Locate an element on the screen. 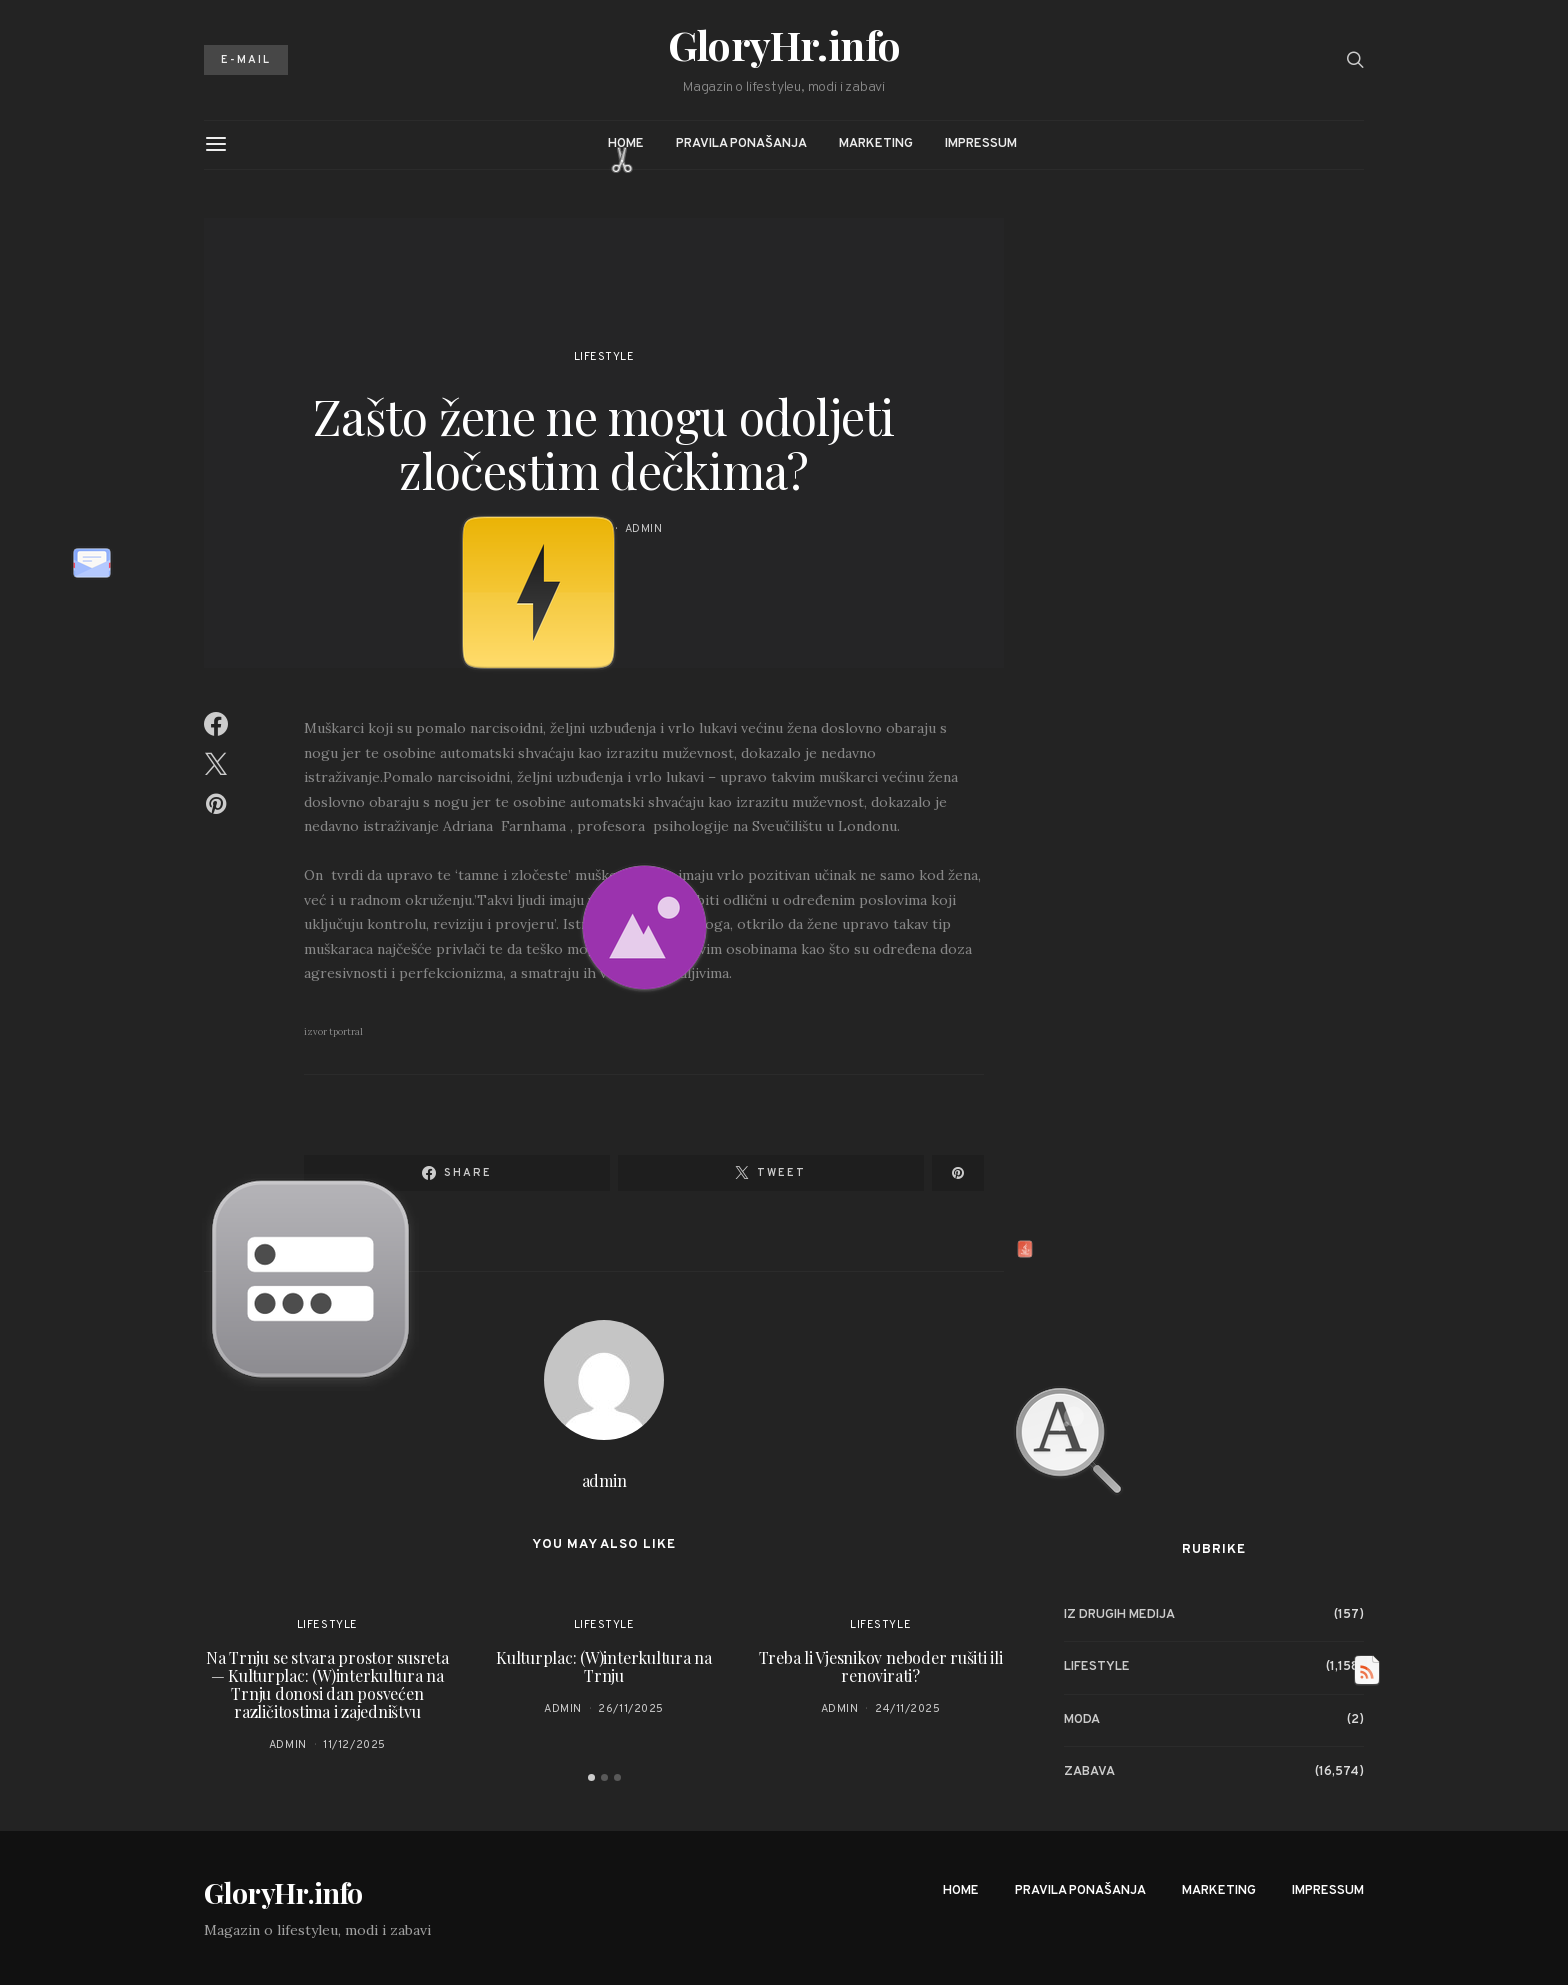  a java archive (.jar) file is located at coordinates (1025, 1249).